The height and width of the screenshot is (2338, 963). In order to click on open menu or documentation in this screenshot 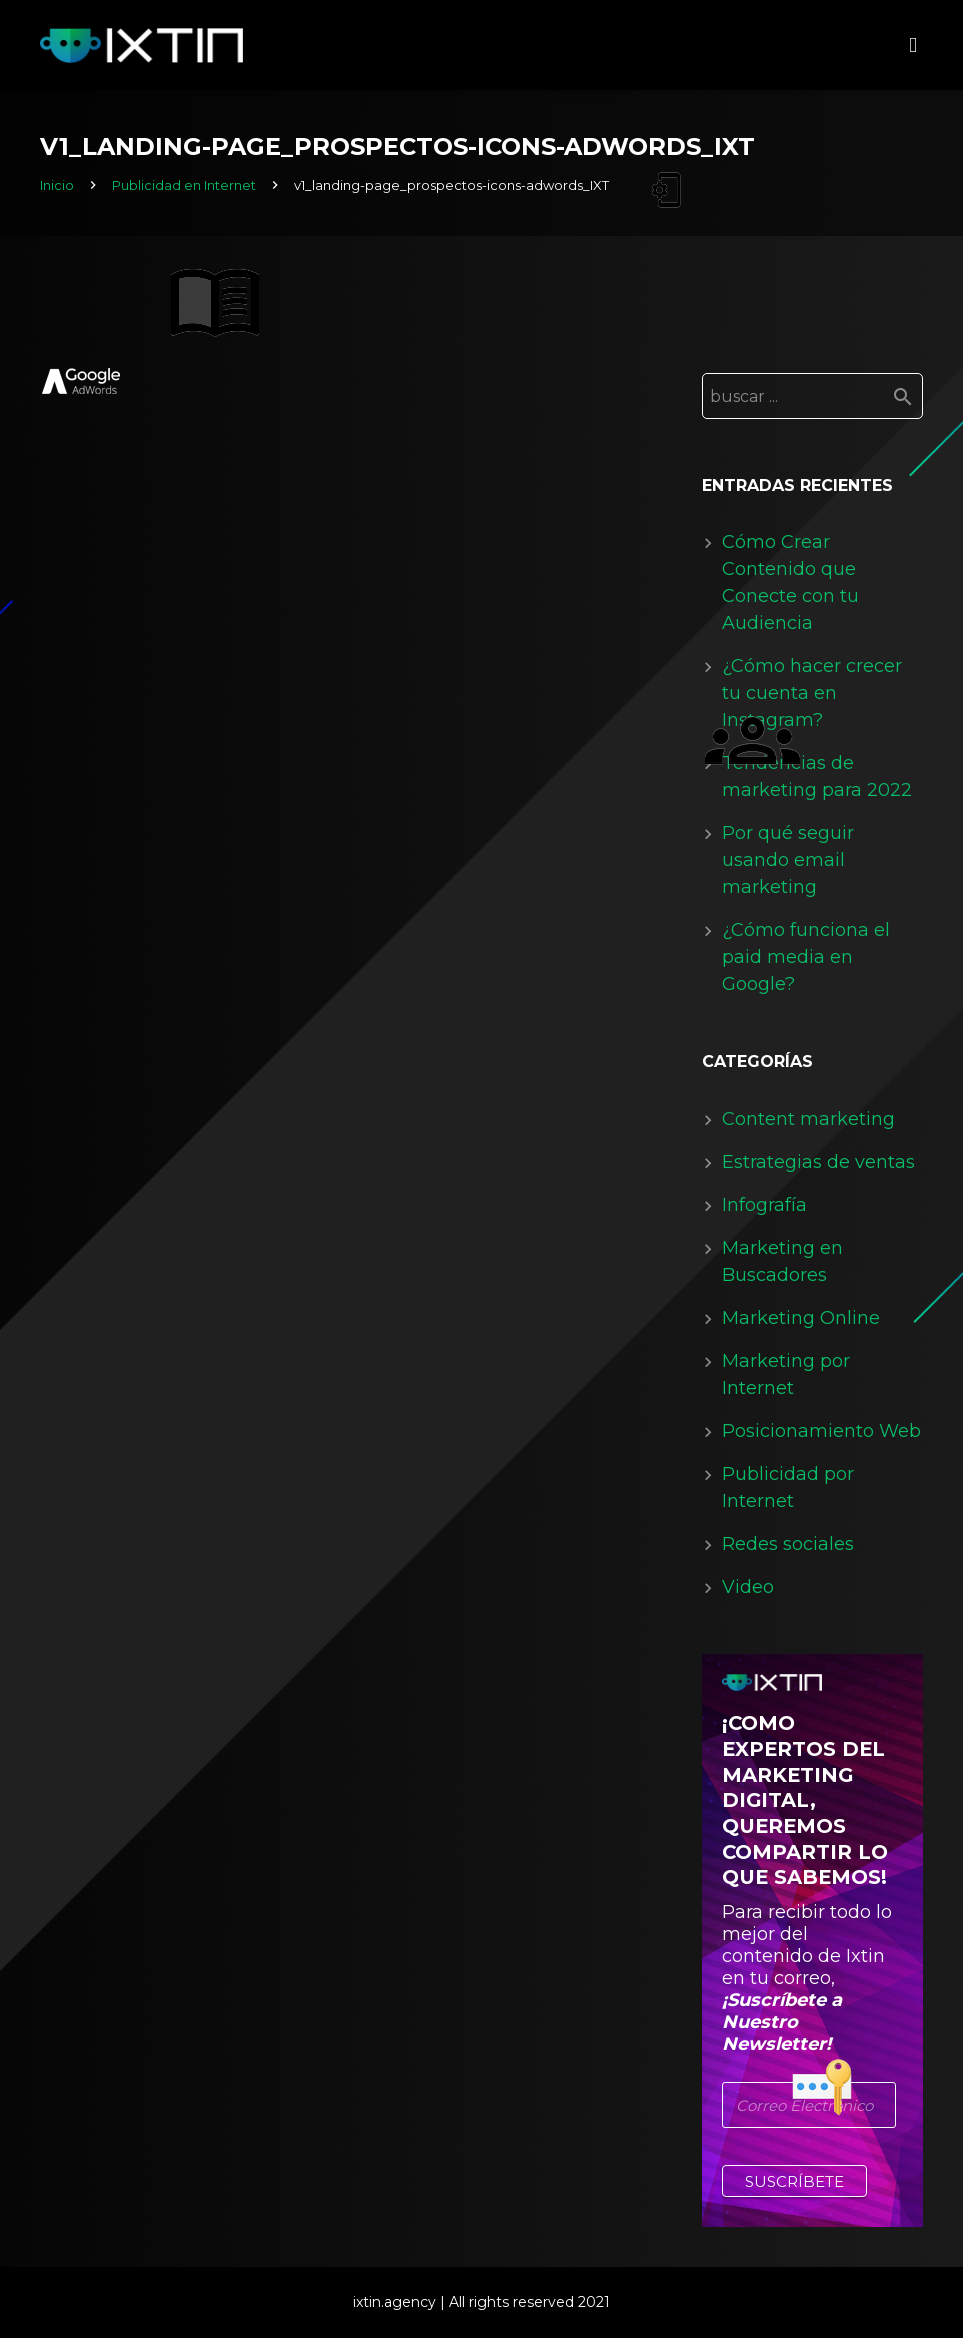, I will do `click(215, 299)`.